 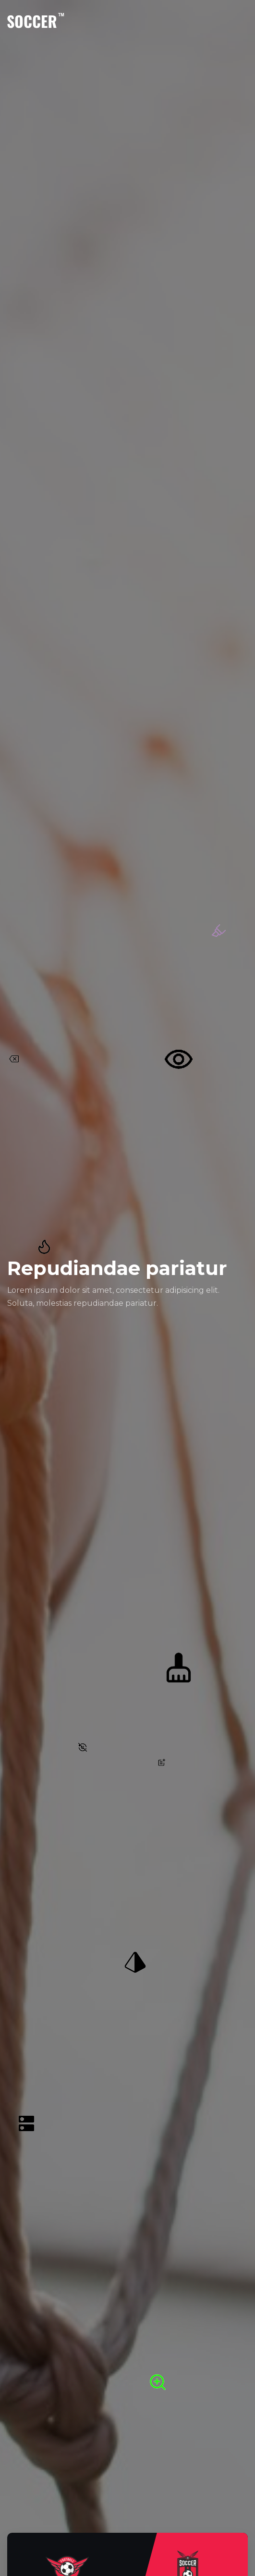 What do you see at coordinates (179, 1668) in the screenshot?
I see `access cleaning or housekeeping services` at bounding box center [179, 1668].